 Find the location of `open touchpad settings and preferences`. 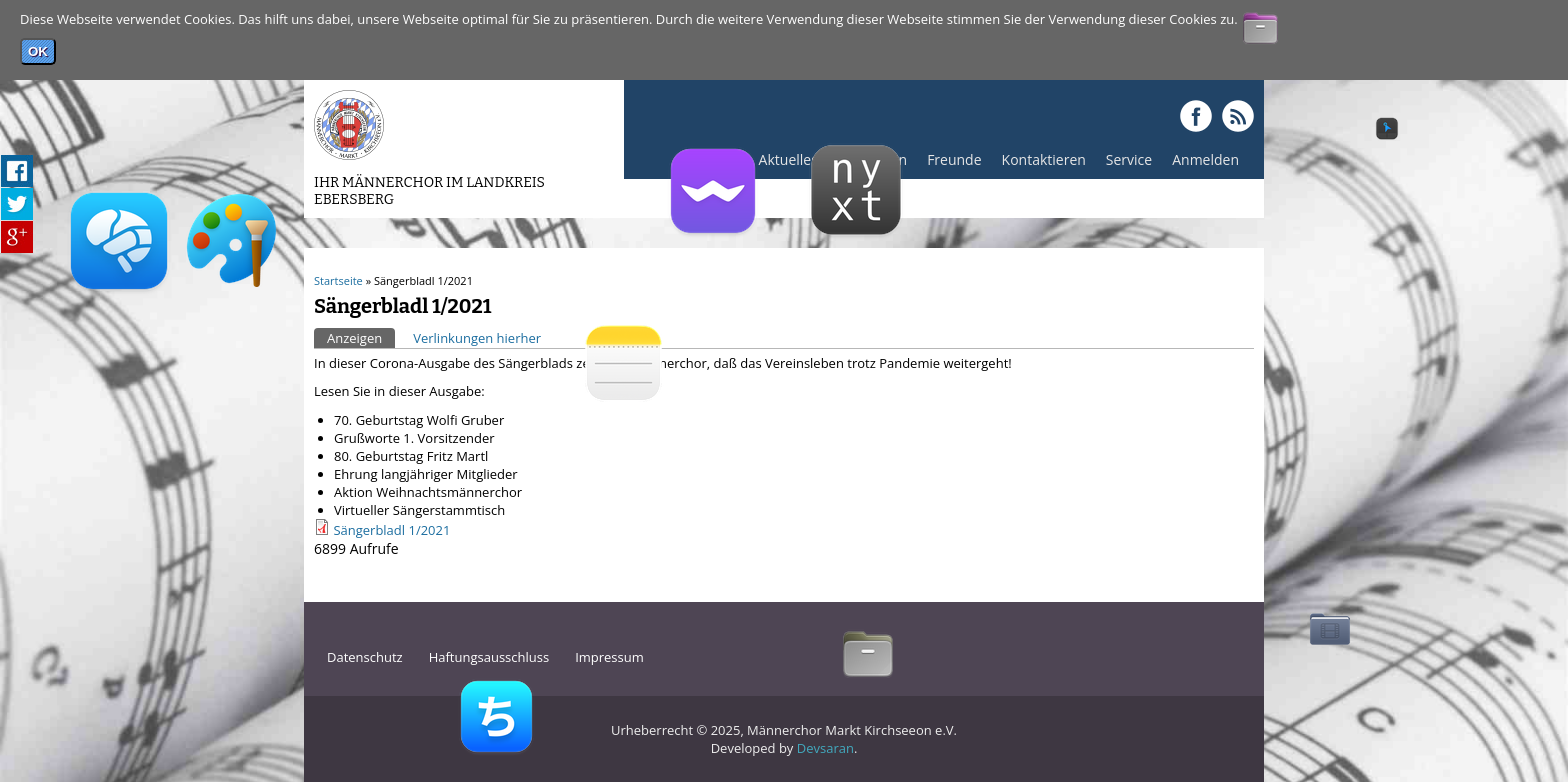

open touchpad settings and preferences is located at coordinates (1387, 129).